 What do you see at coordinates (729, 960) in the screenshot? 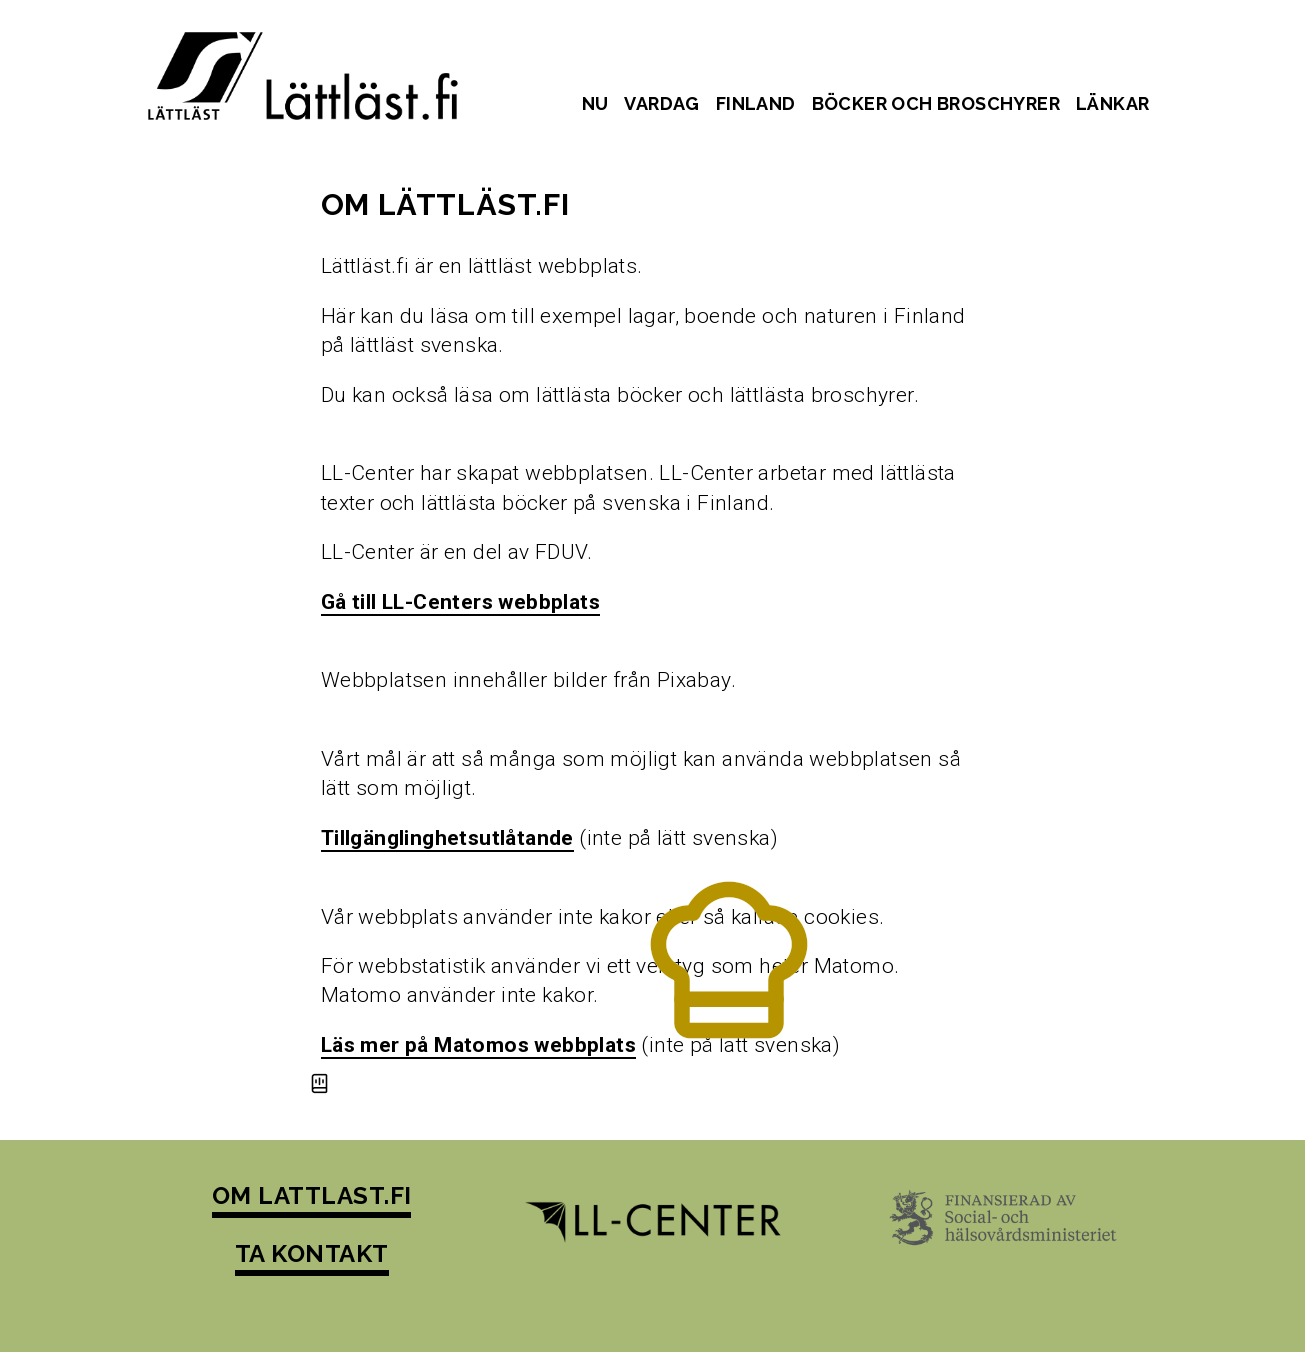
I see `browse recipes or cooking content` at bounding box center [729, 960].